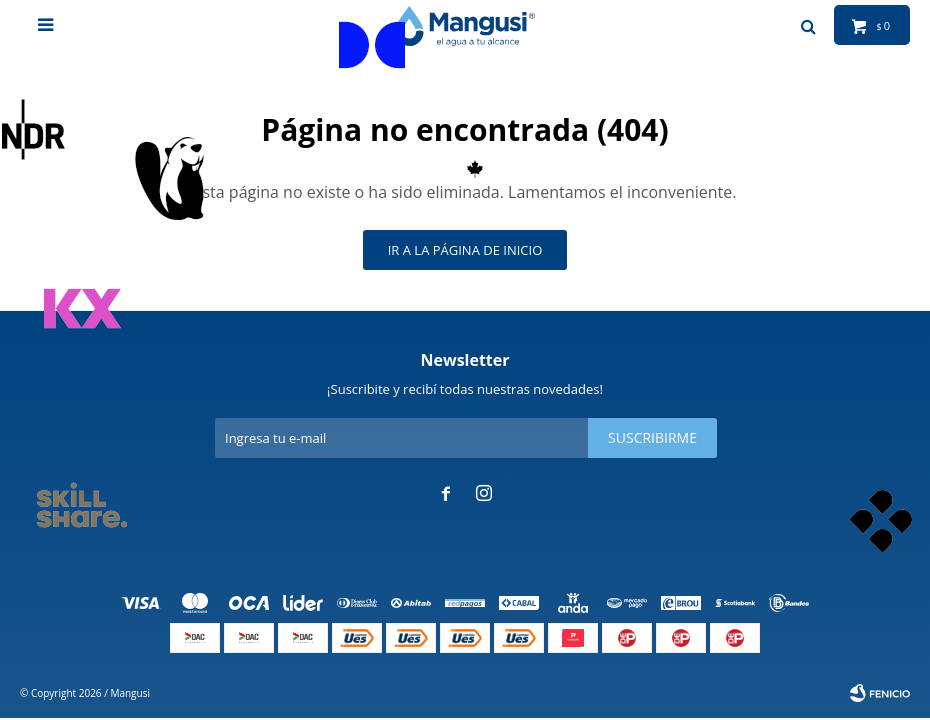 This screenshot has width=930, height=720. What do you see at coordinates (372, 45) in the screenshot?
I see `indicates dolby audio or surround sound support` at bounding box center [372, 45].